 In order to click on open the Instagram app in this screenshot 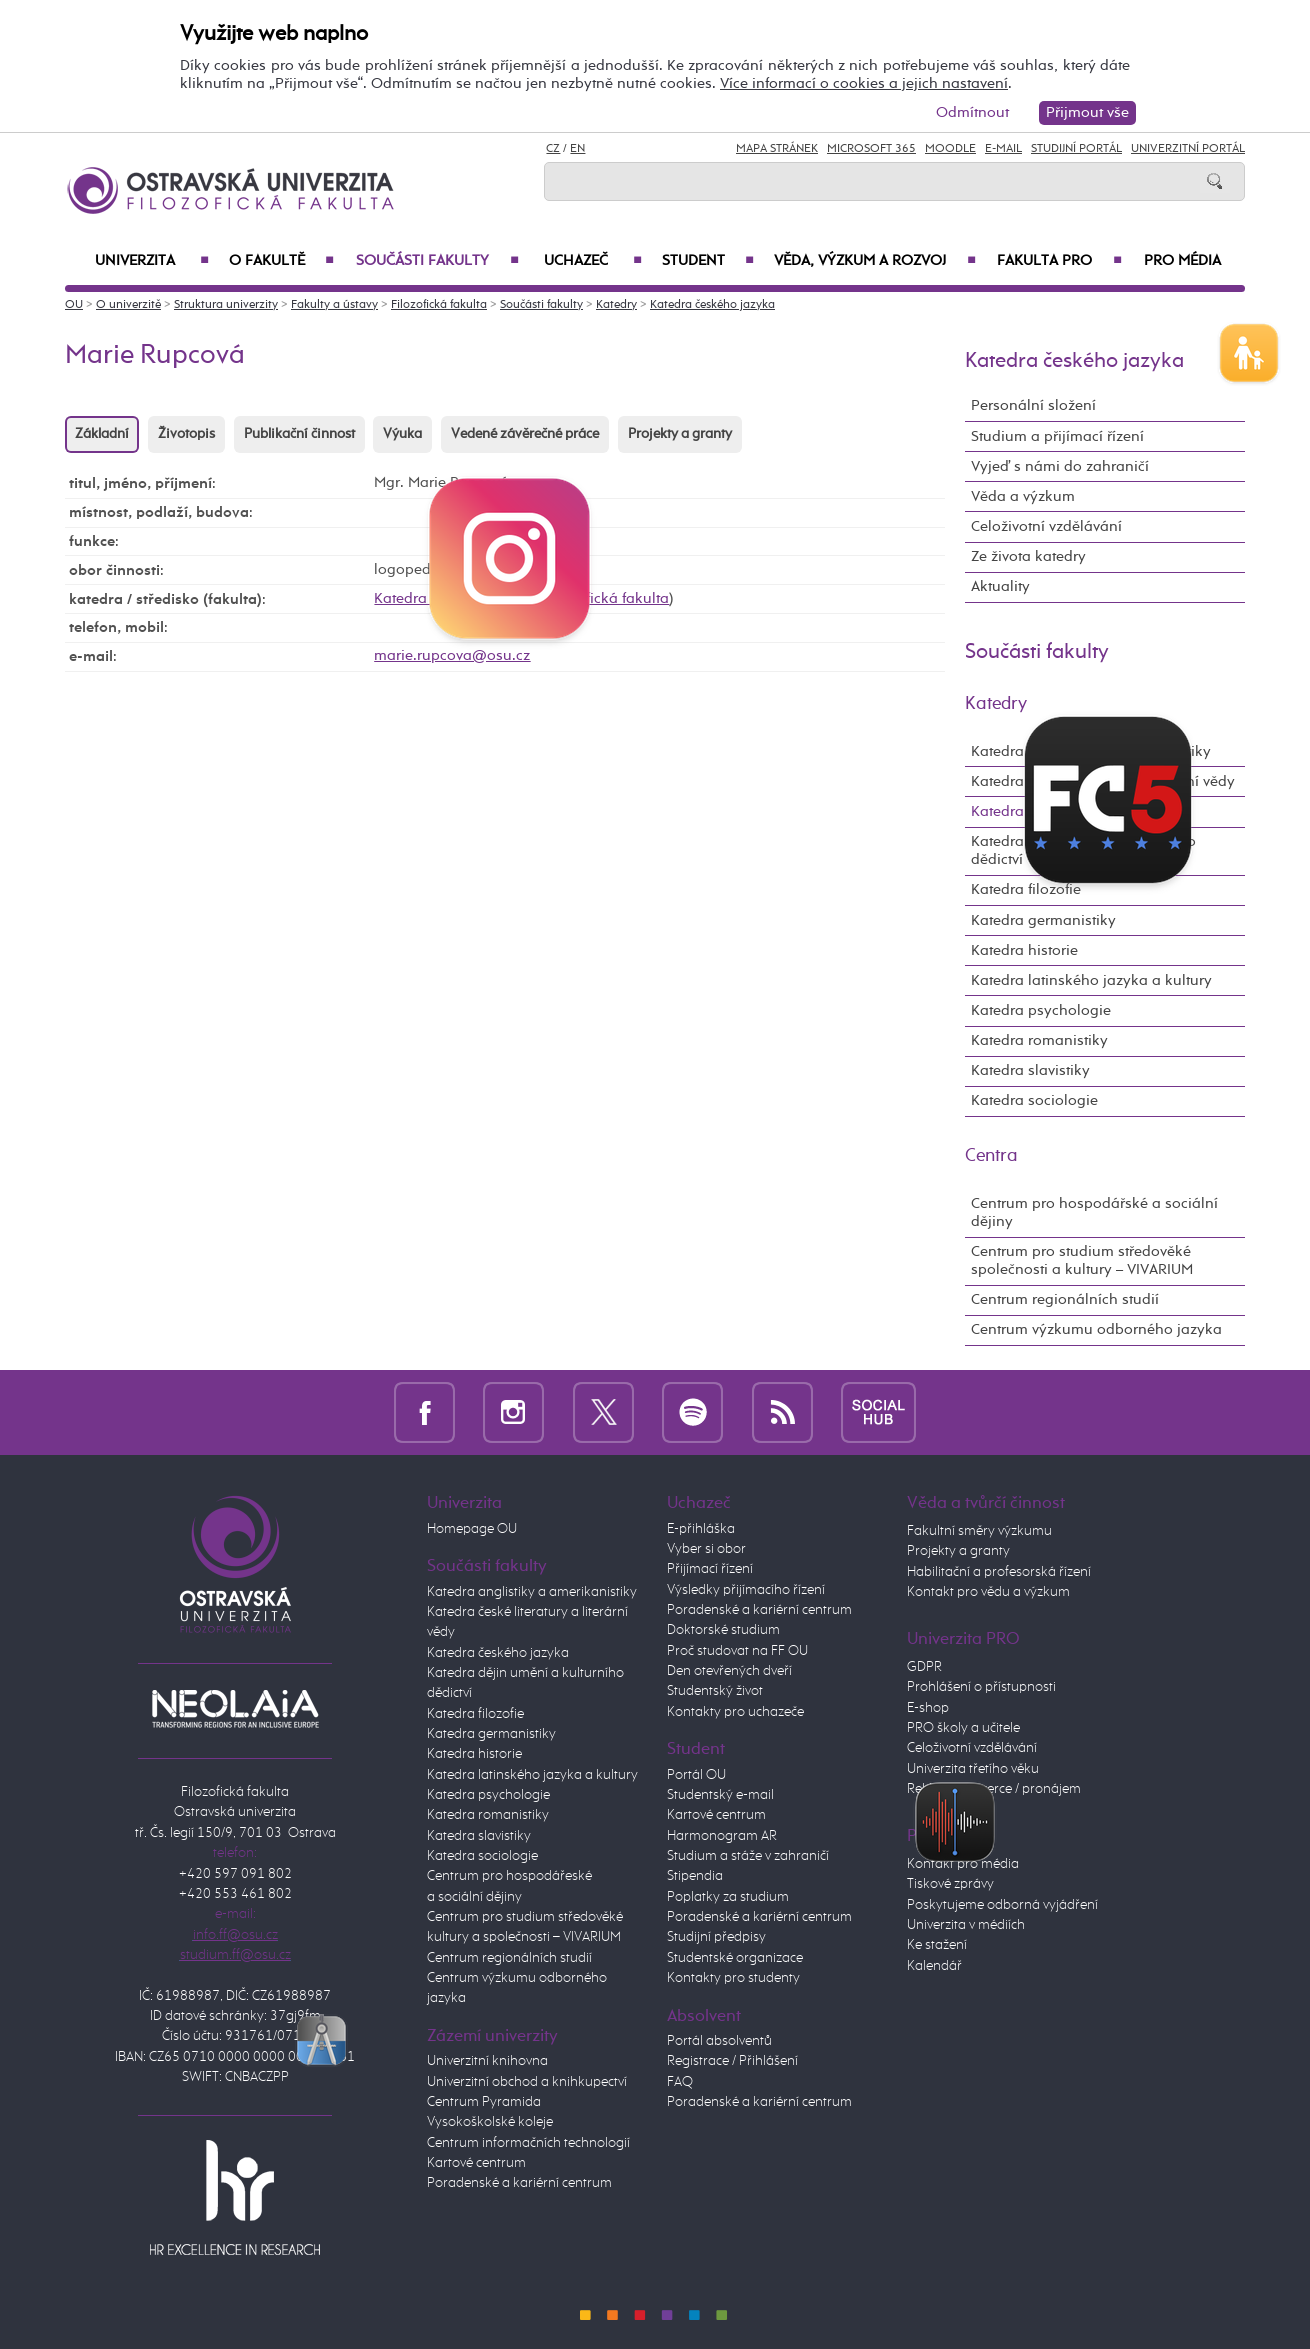, I will do `click(509, 558)`.